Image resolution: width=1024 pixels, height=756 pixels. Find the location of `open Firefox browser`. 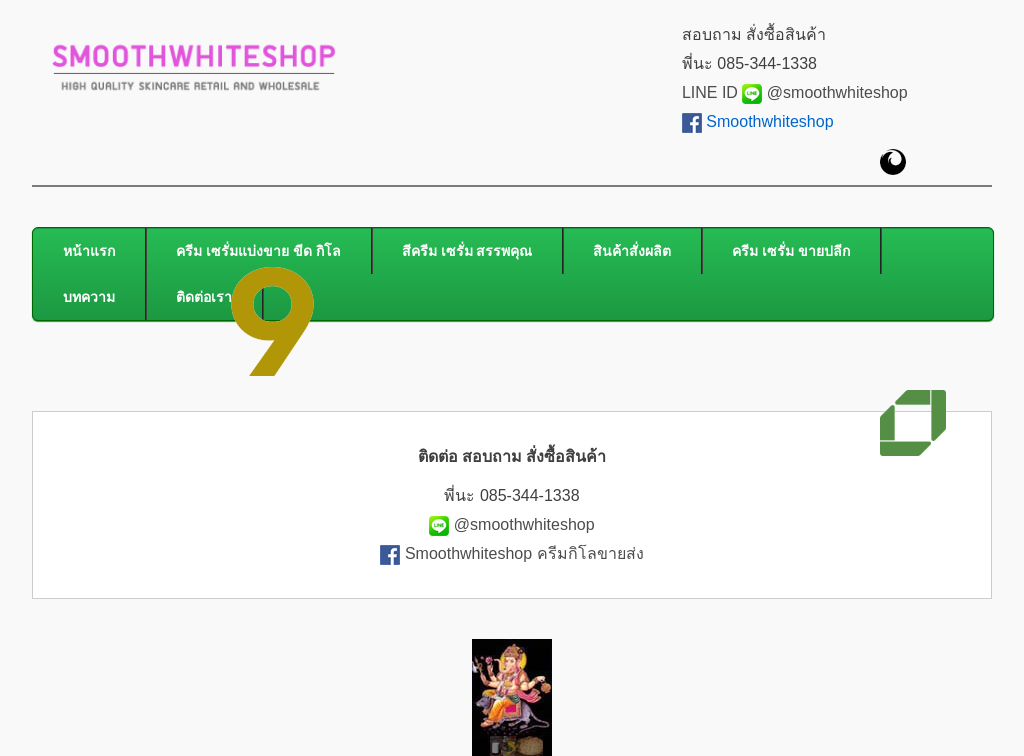

open Firefox browser is located at coordinates (893, 162).